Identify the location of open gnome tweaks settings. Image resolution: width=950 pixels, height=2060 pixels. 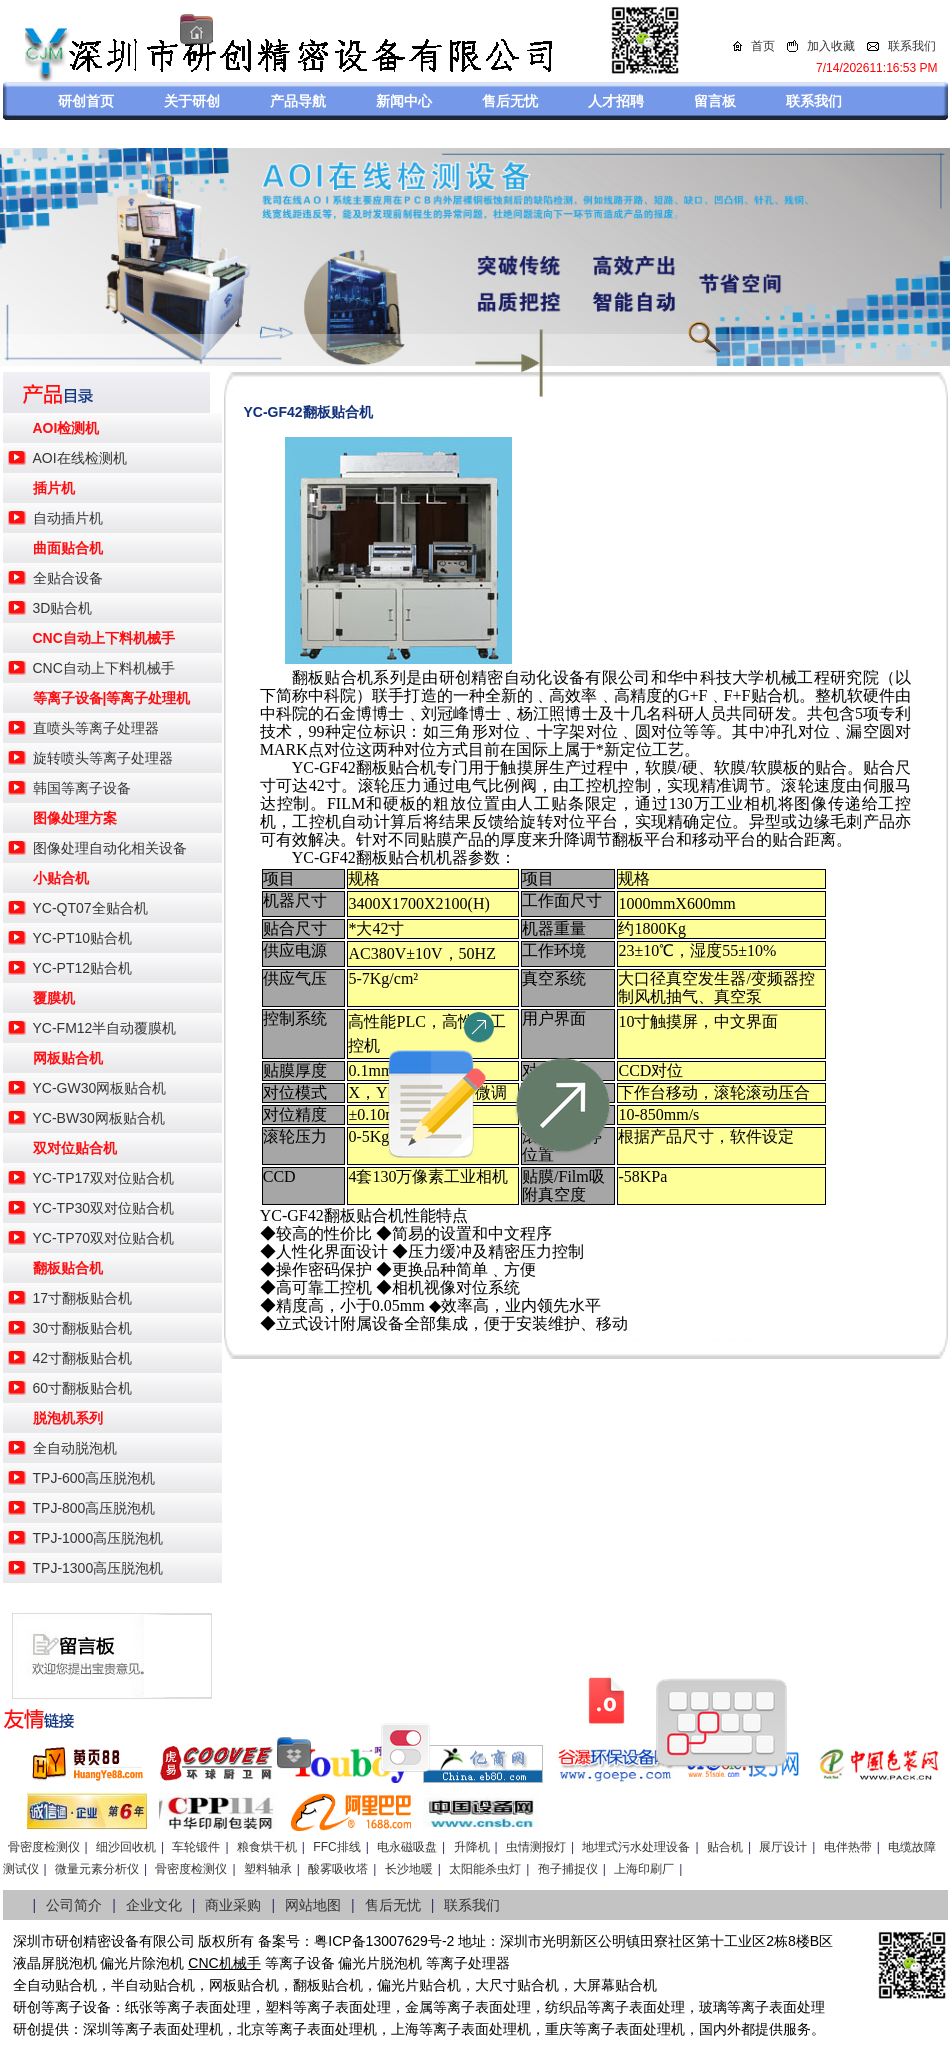
(405, 1747).